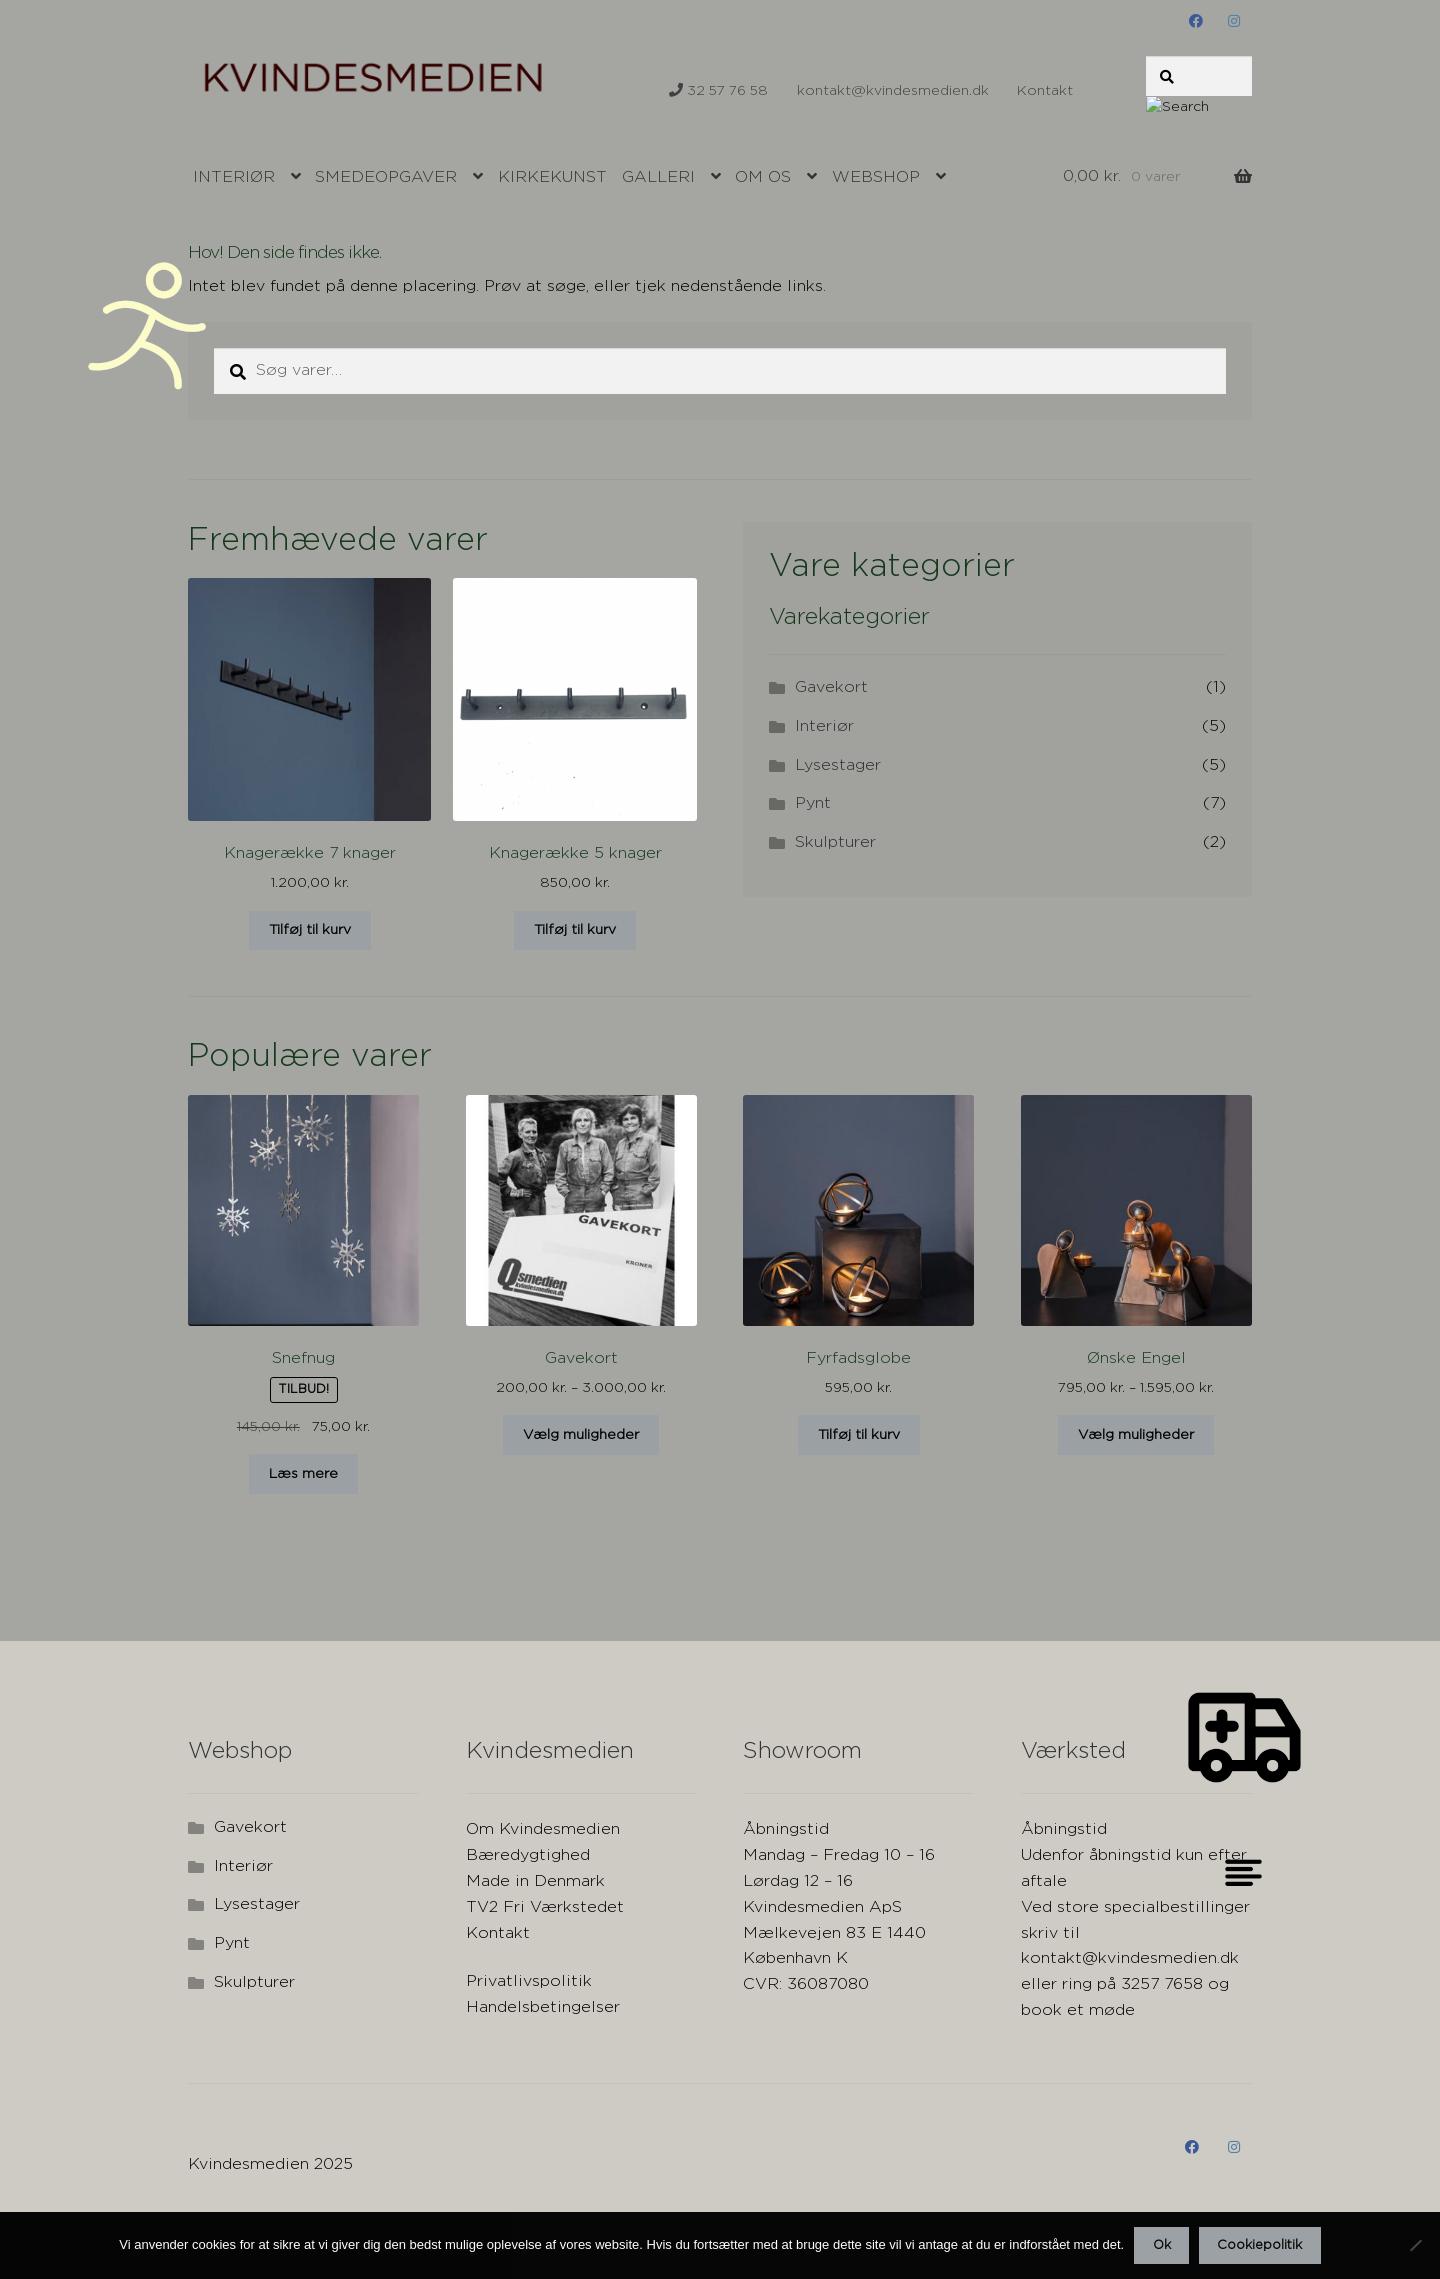 This screenshot has width=1440, height=2279. Describe the element at coordinates (149, 323) in the screenshot. I see `start a running or fitness activity` at that location.